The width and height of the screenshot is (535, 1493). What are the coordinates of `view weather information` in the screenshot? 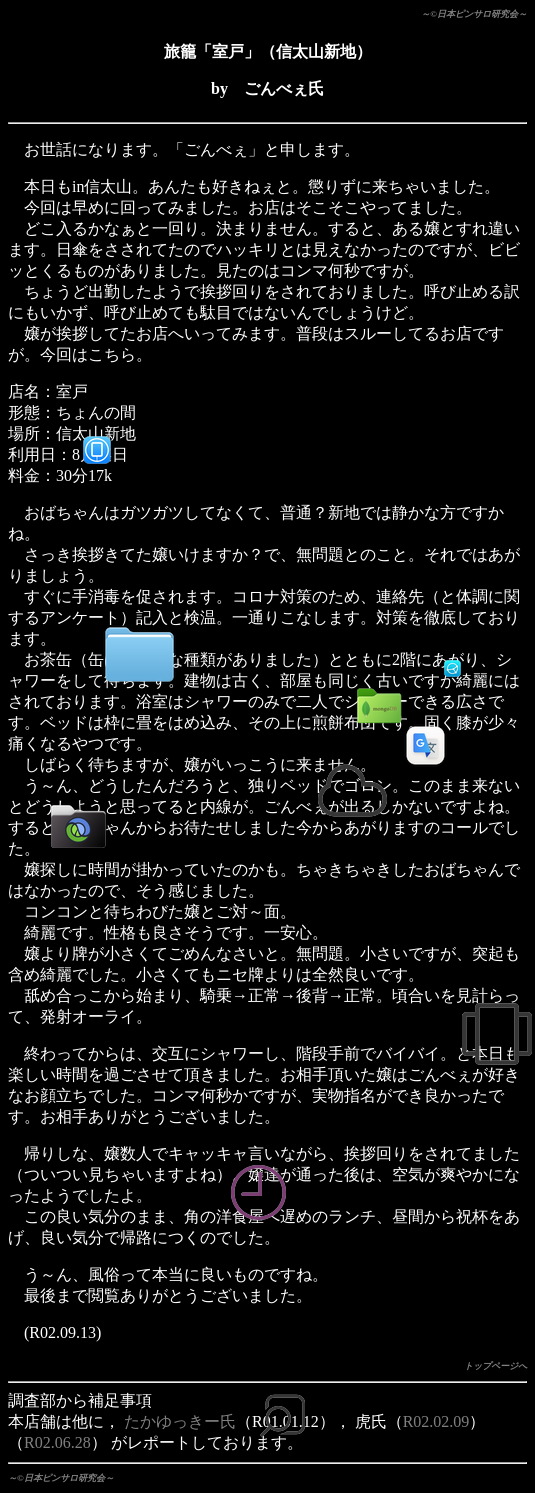 It's located at (352, 790).